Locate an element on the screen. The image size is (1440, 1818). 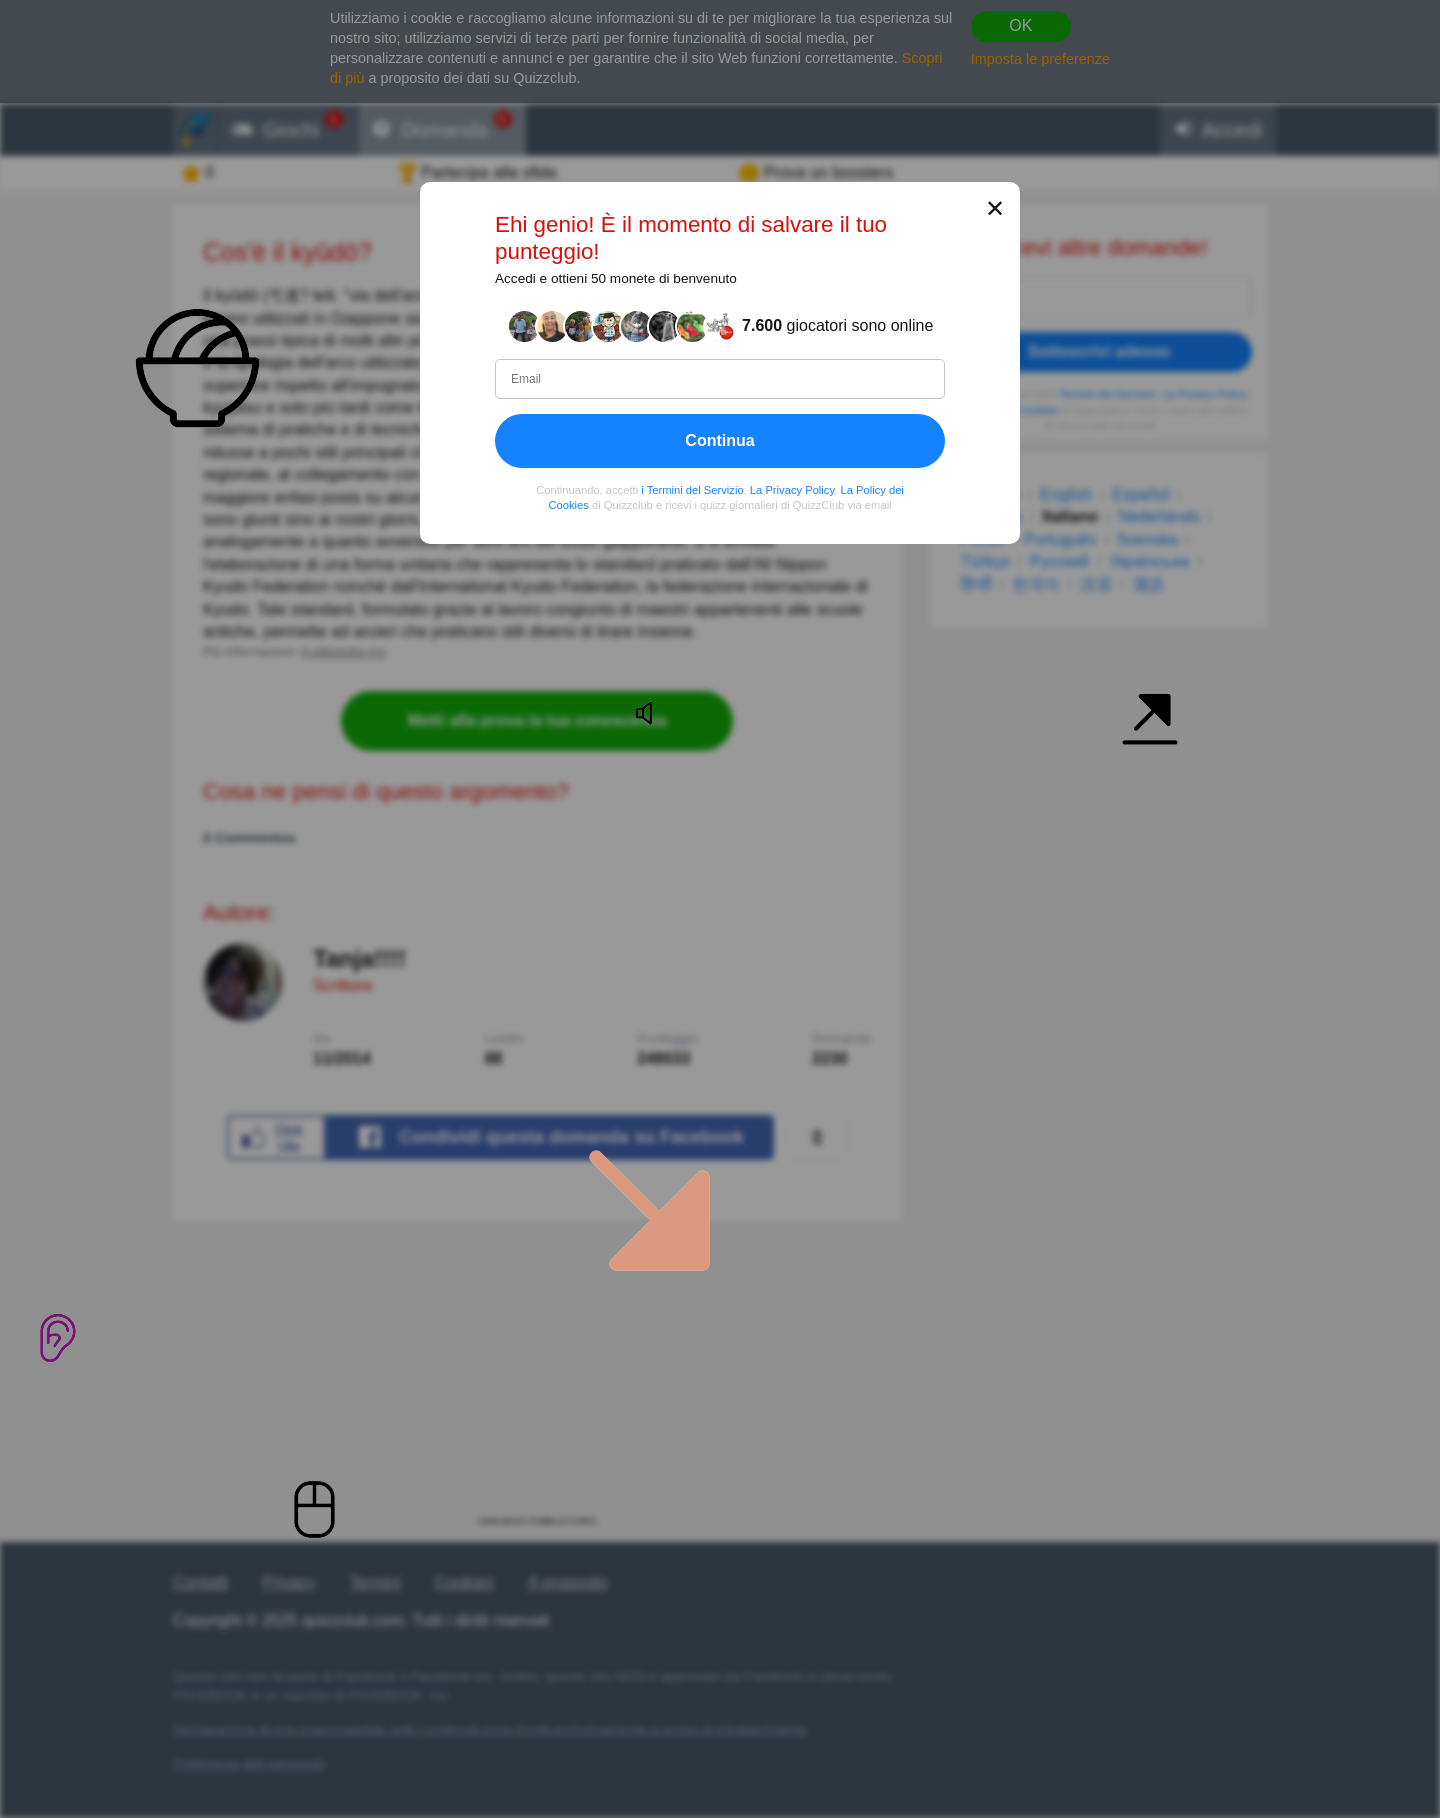
mouse input device settings is located at coordinates (314, 1509).